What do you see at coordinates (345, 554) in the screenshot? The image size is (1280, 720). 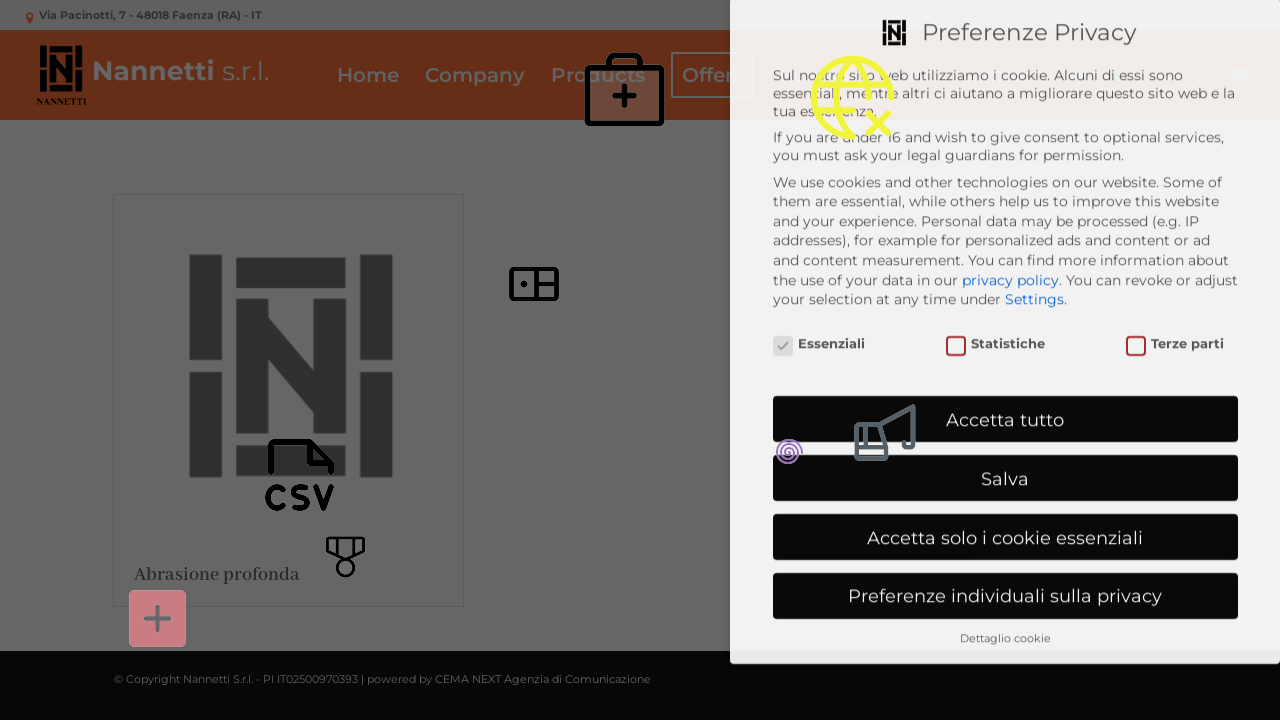 I see `view achievements or awards` at bounding box center [345, 554].